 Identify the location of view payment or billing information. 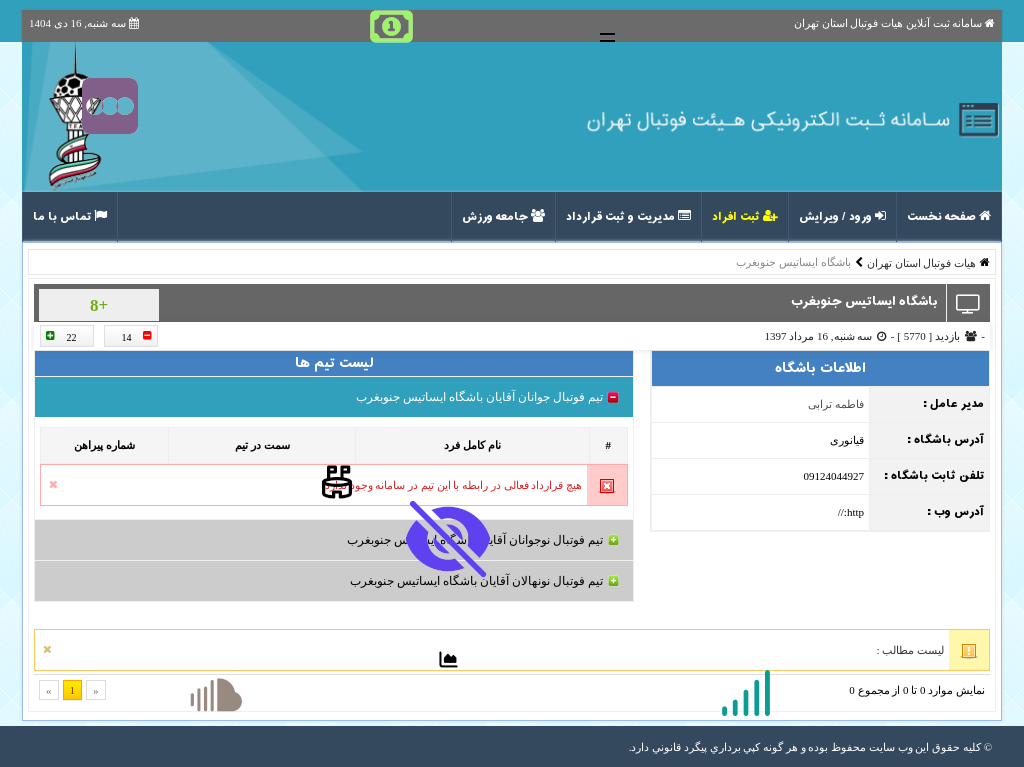
(391, 26).